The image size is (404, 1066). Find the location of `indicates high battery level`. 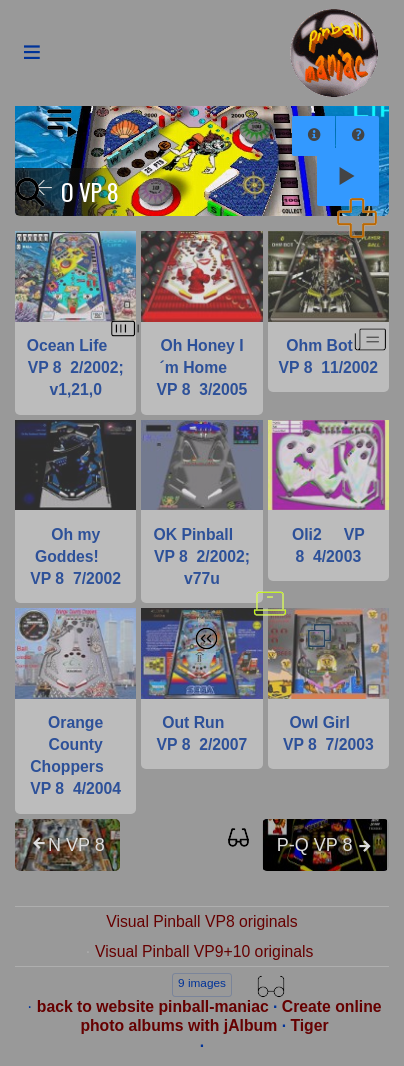

indicates high battery level is located at coordinates (124, 328).